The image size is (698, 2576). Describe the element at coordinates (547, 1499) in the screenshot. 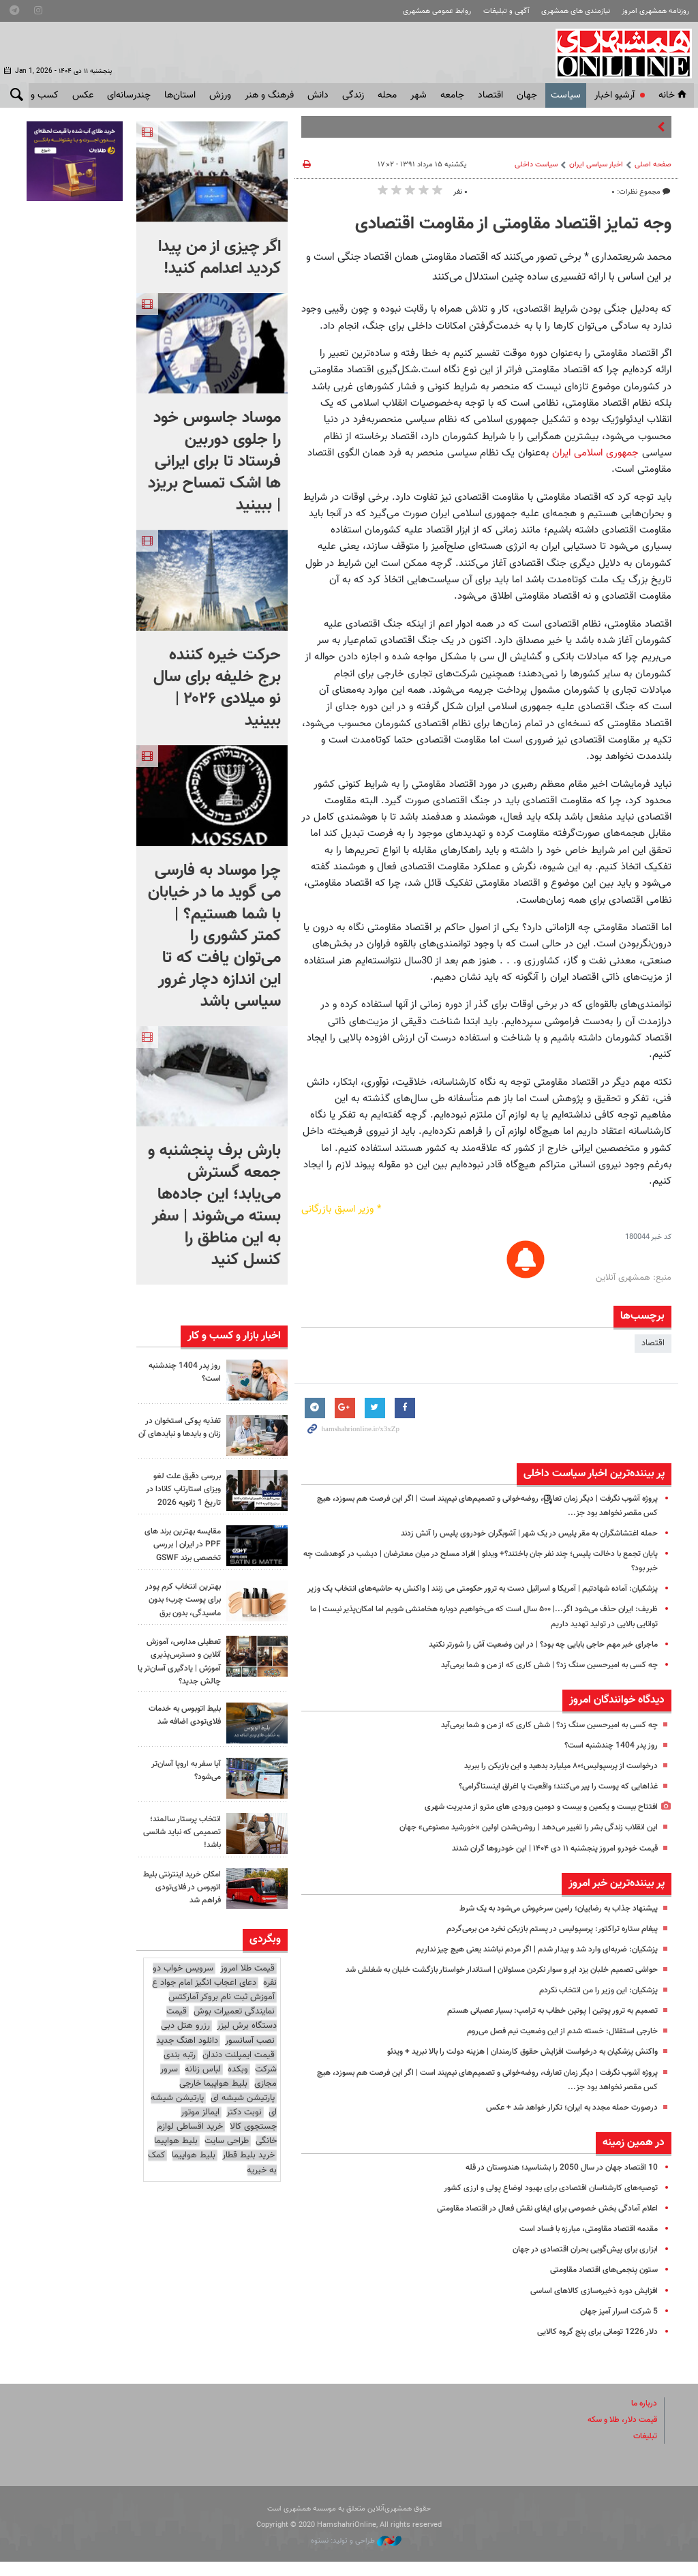

I see `phone charging status indicator` at that location.